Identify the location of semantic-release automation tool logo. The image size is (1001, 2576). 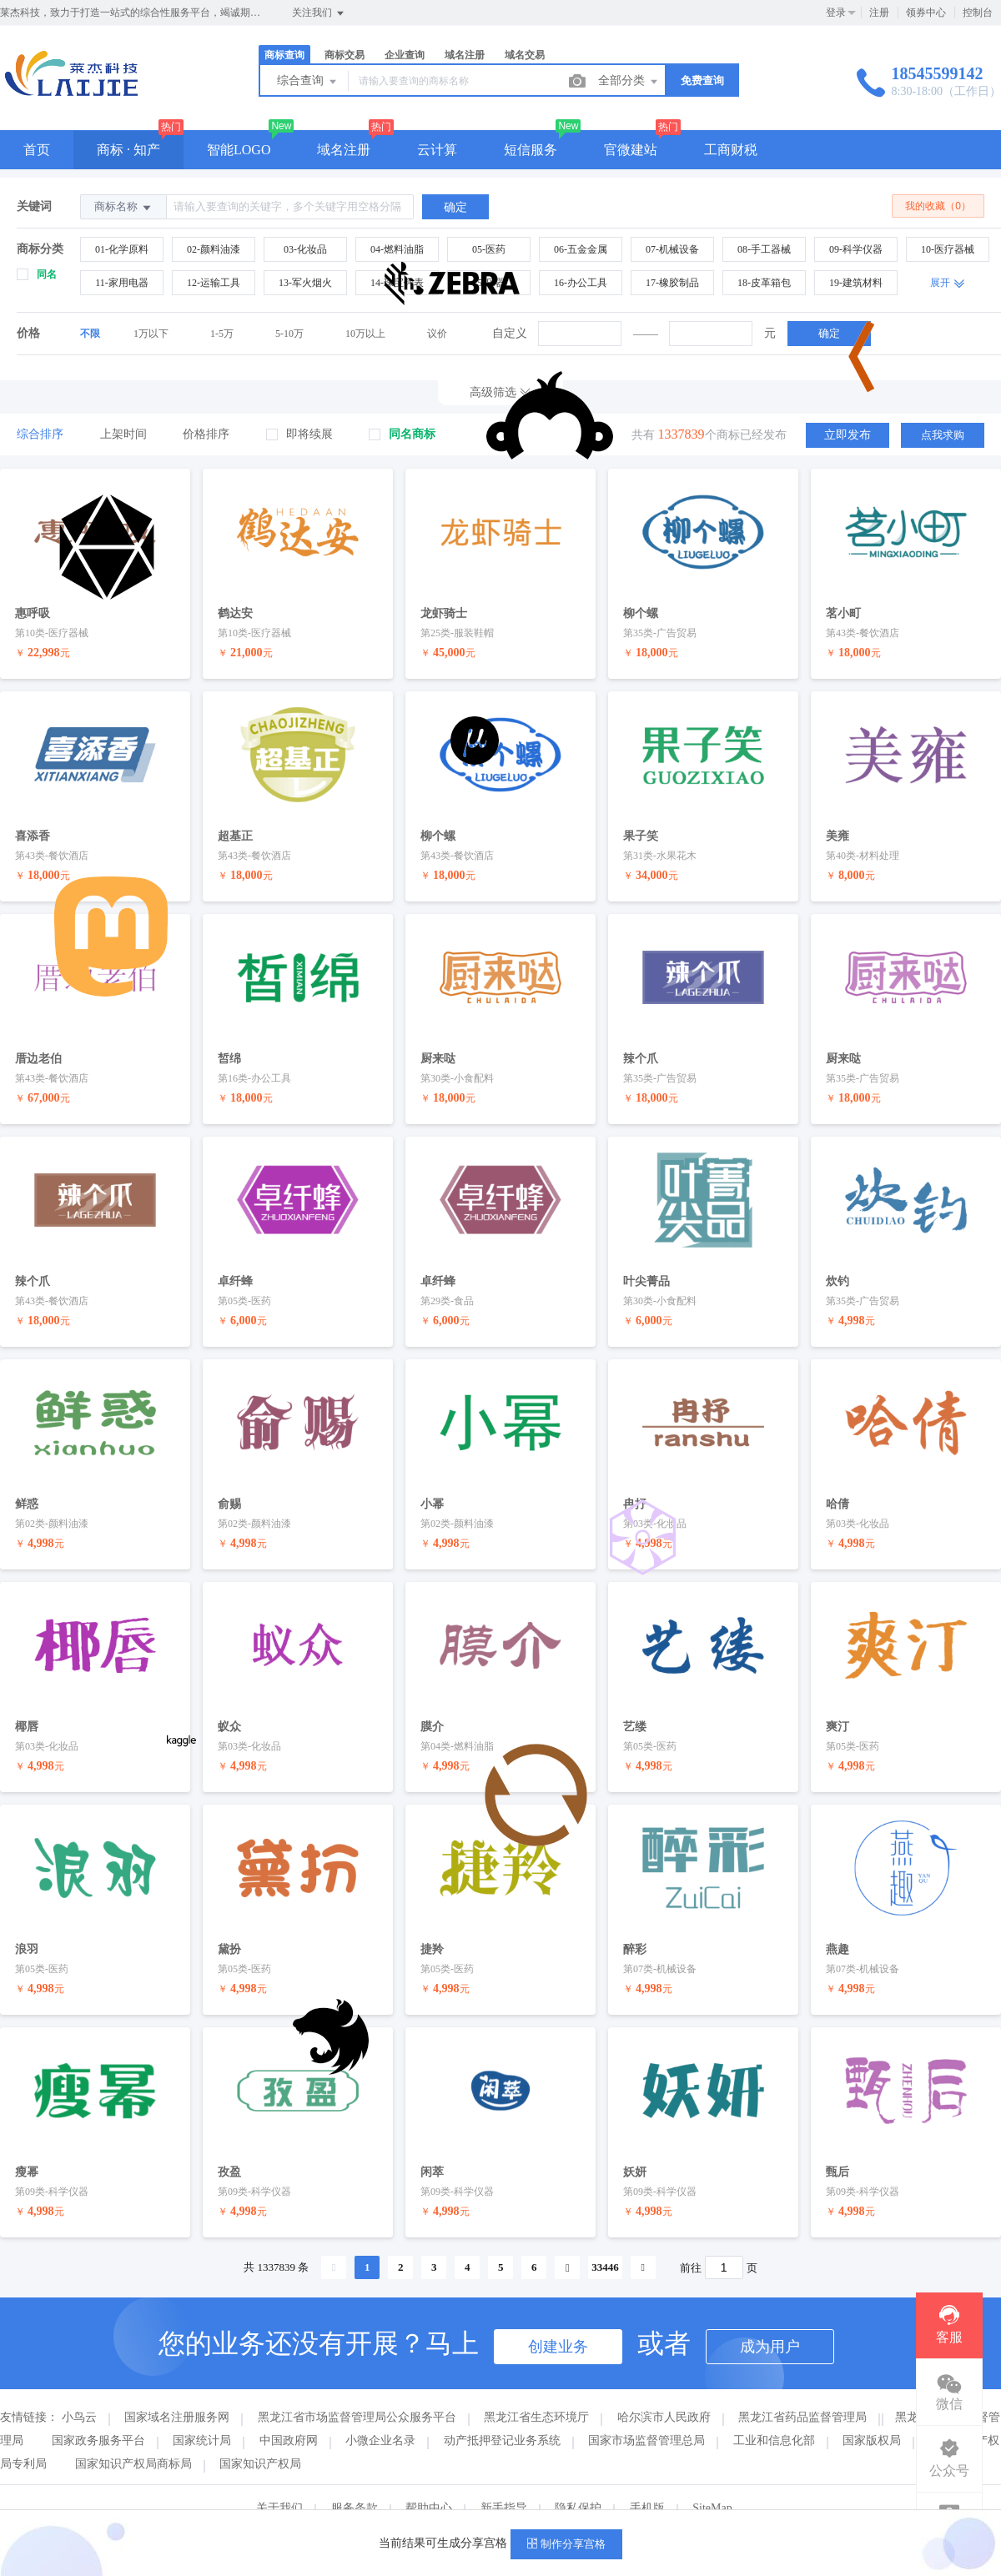
(642, 1537).